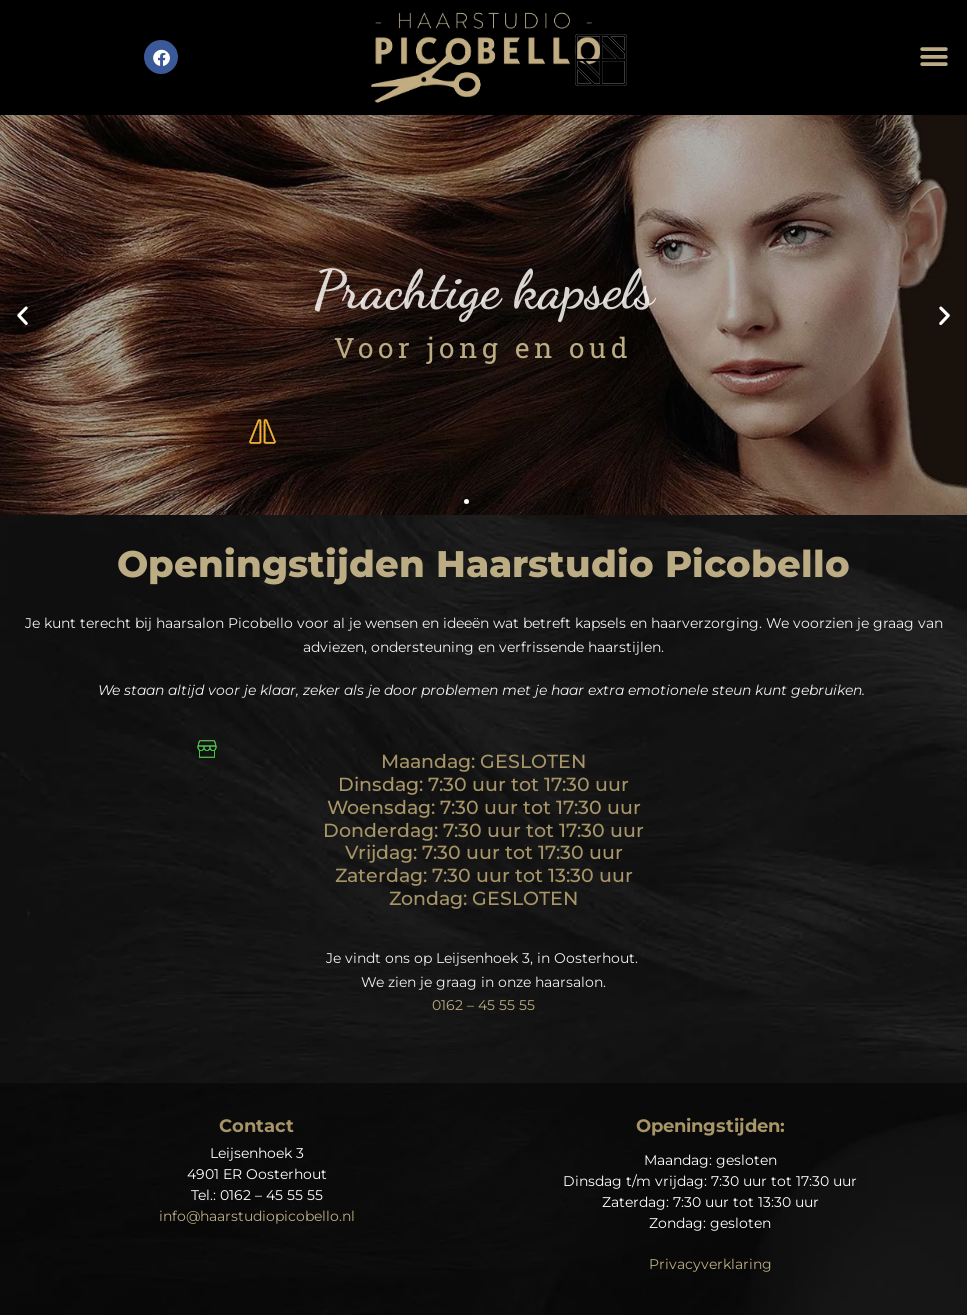 The width and height of the screenshot is (967, 1315). Describe the element at coordinates (207, 749) in the screenshot. I see `access the marketplace or shop` at that location.